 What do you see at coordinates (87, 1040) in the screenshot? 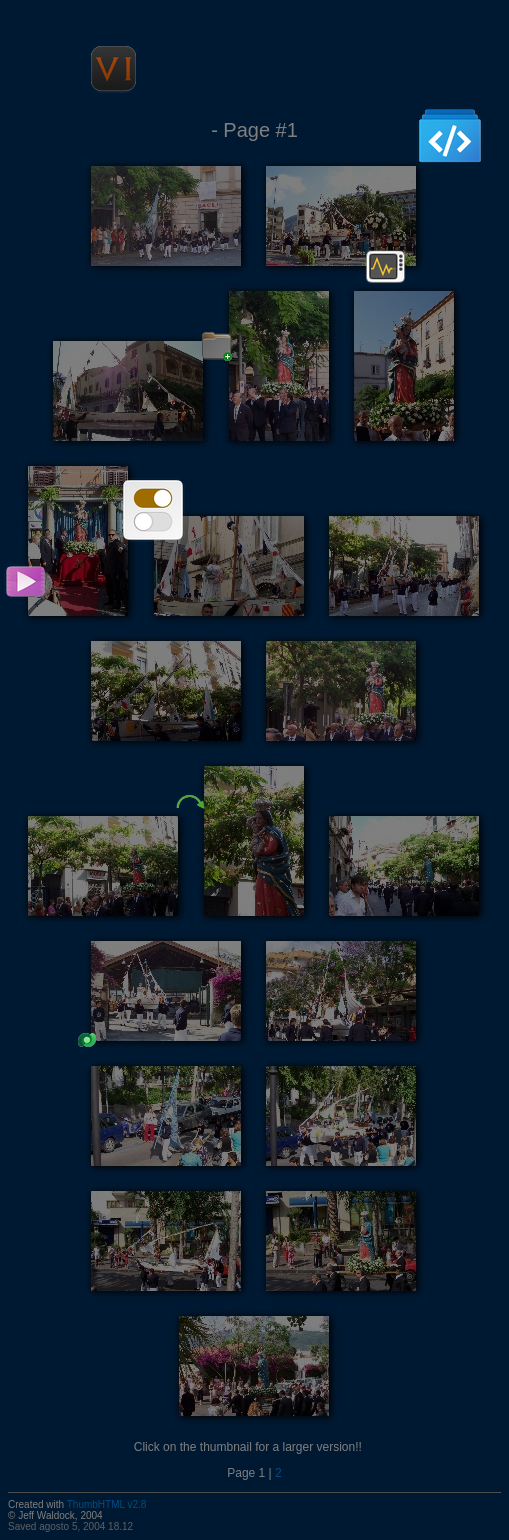
I see `open Microsoft Dataverse app` at bounding box center [87, 1040].